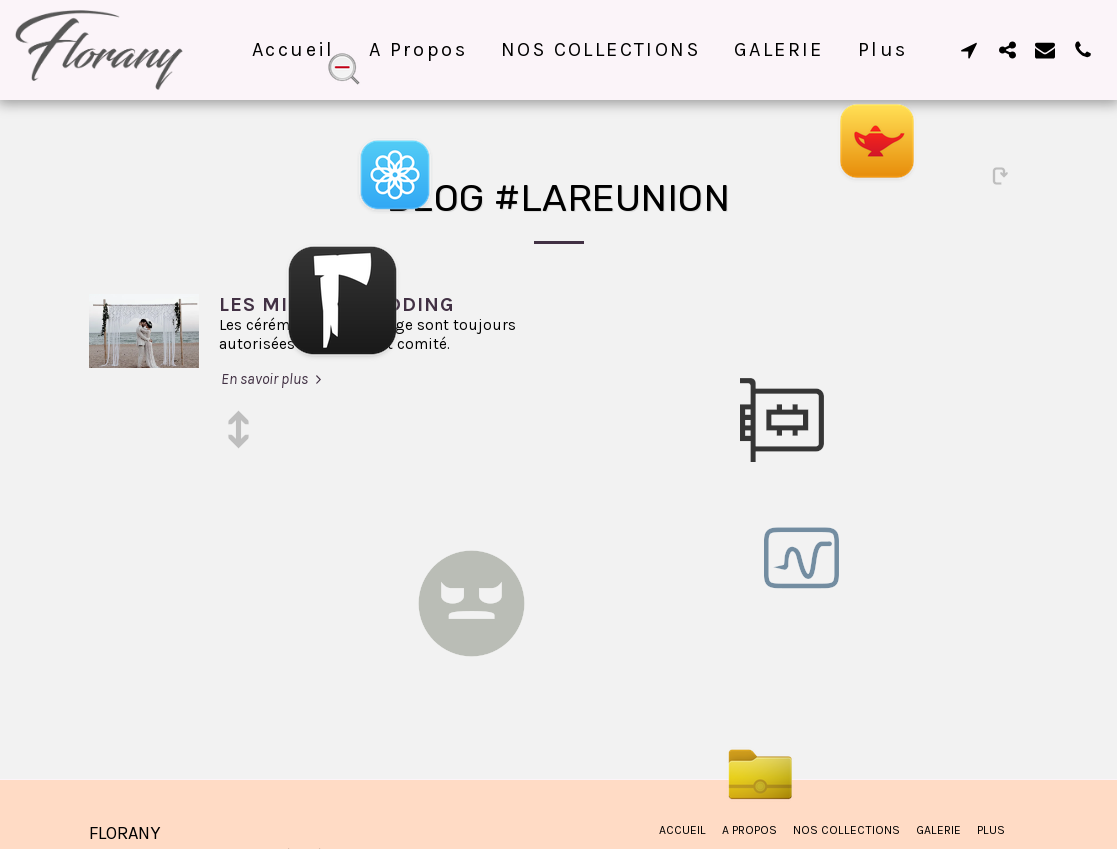 This screenshot has height=849, width=1117. What do you see at coordinates (342, 300) in the screenshot?
I see `launch The Long Dark game` at bounding box center [342, 300].